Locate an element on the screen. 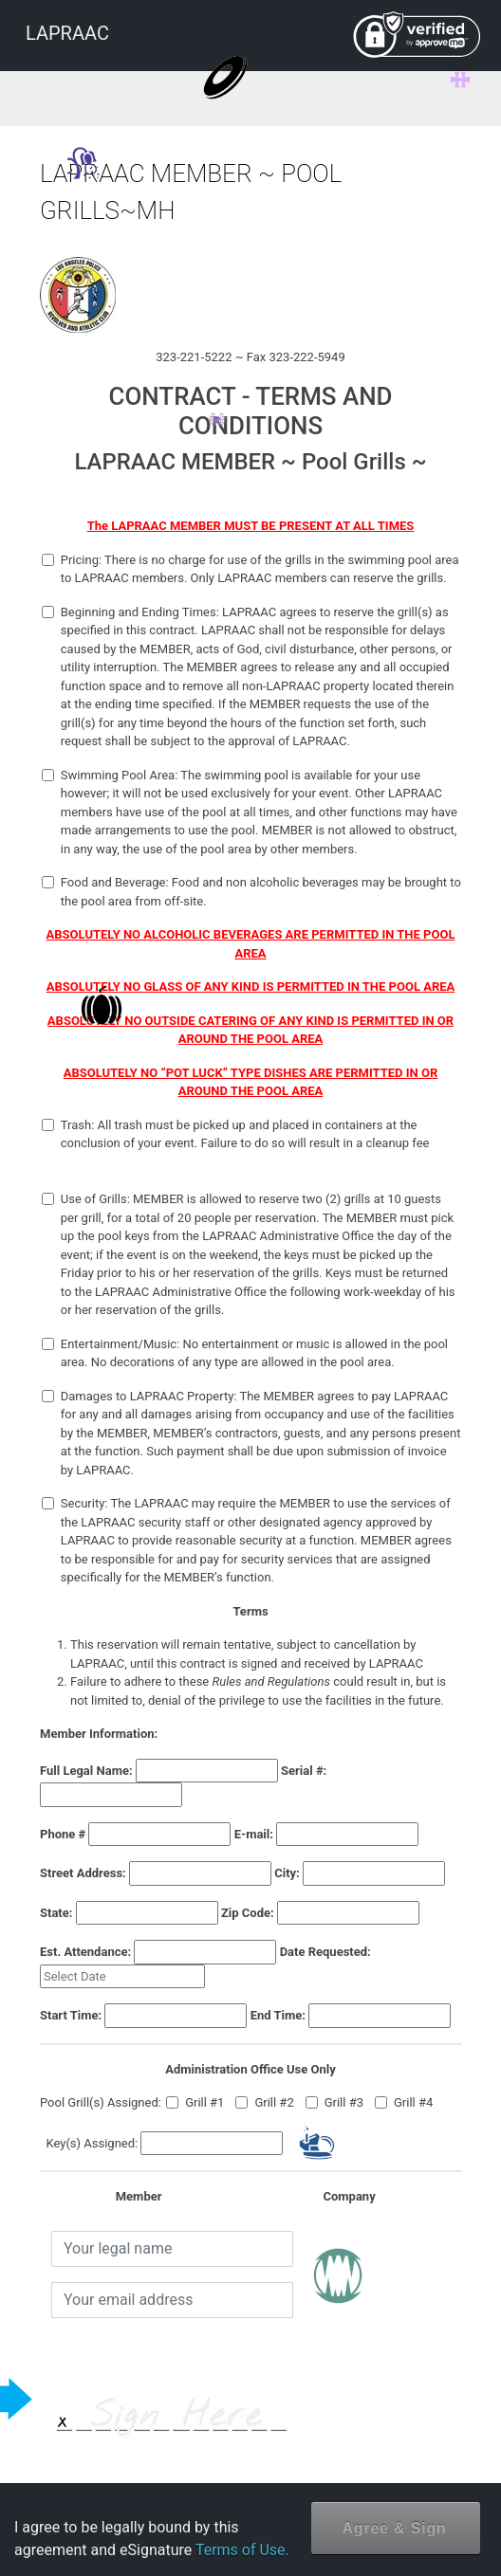  select mini-submarine vehicle or unit is located at coordinates (317, 2143).